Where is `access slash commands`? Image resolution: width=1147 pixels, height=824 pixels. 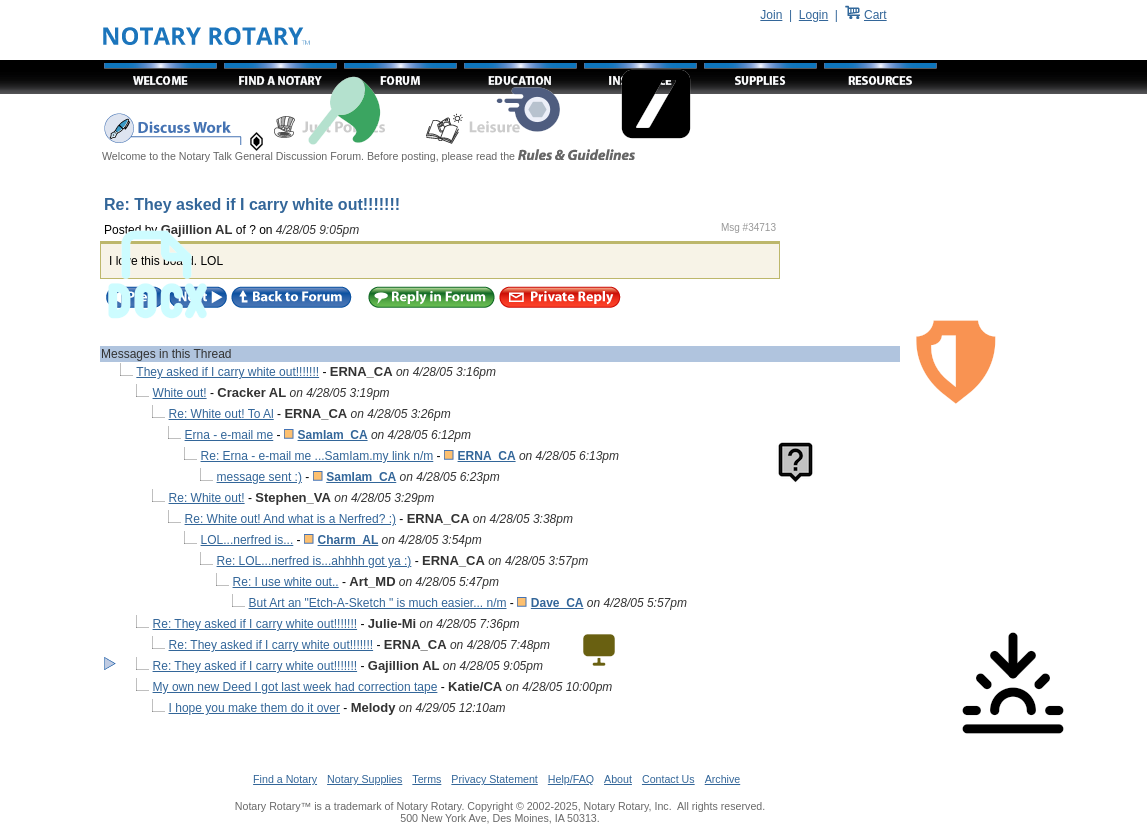
access slash commands is located at coordinates (656, 104).